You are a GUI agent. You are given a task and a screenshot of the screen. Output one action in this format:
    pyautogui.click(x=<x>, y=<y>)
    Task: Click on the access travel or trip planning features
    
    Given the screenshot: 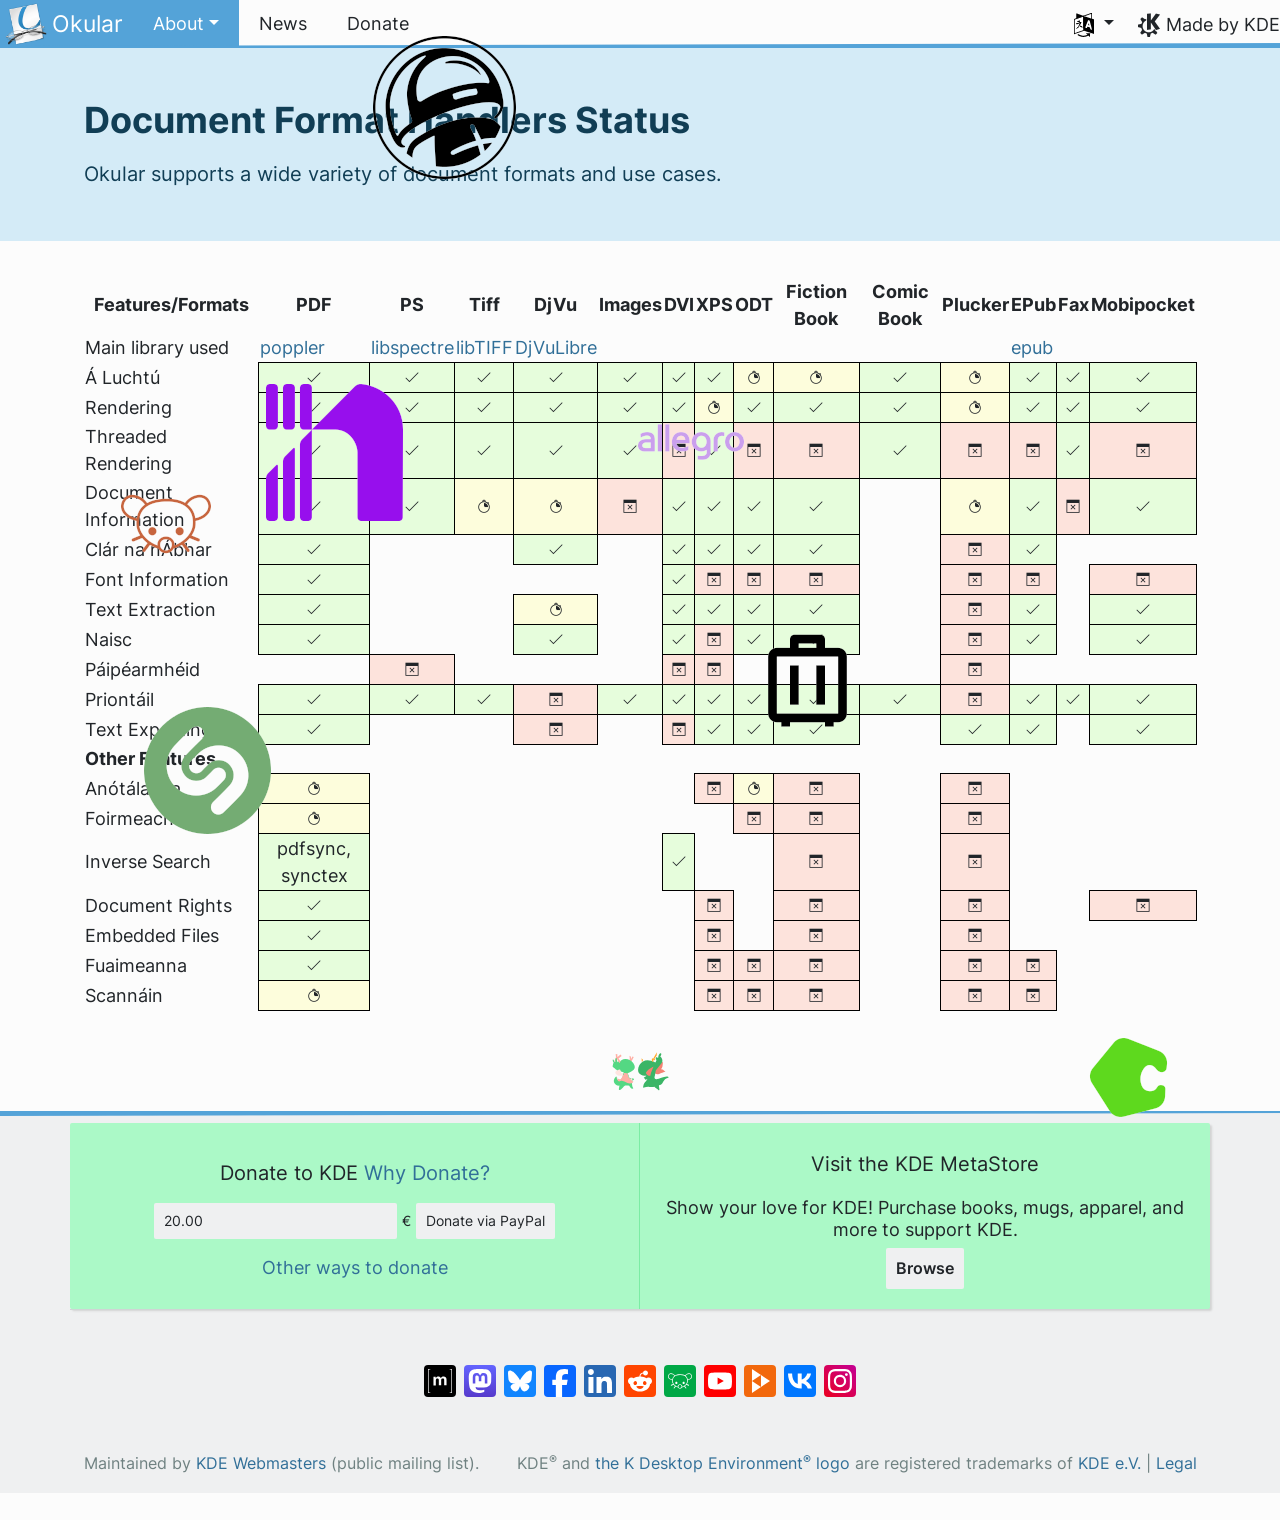 What is the action you would take?
    pyautogui.click(x=807, y=678)
    